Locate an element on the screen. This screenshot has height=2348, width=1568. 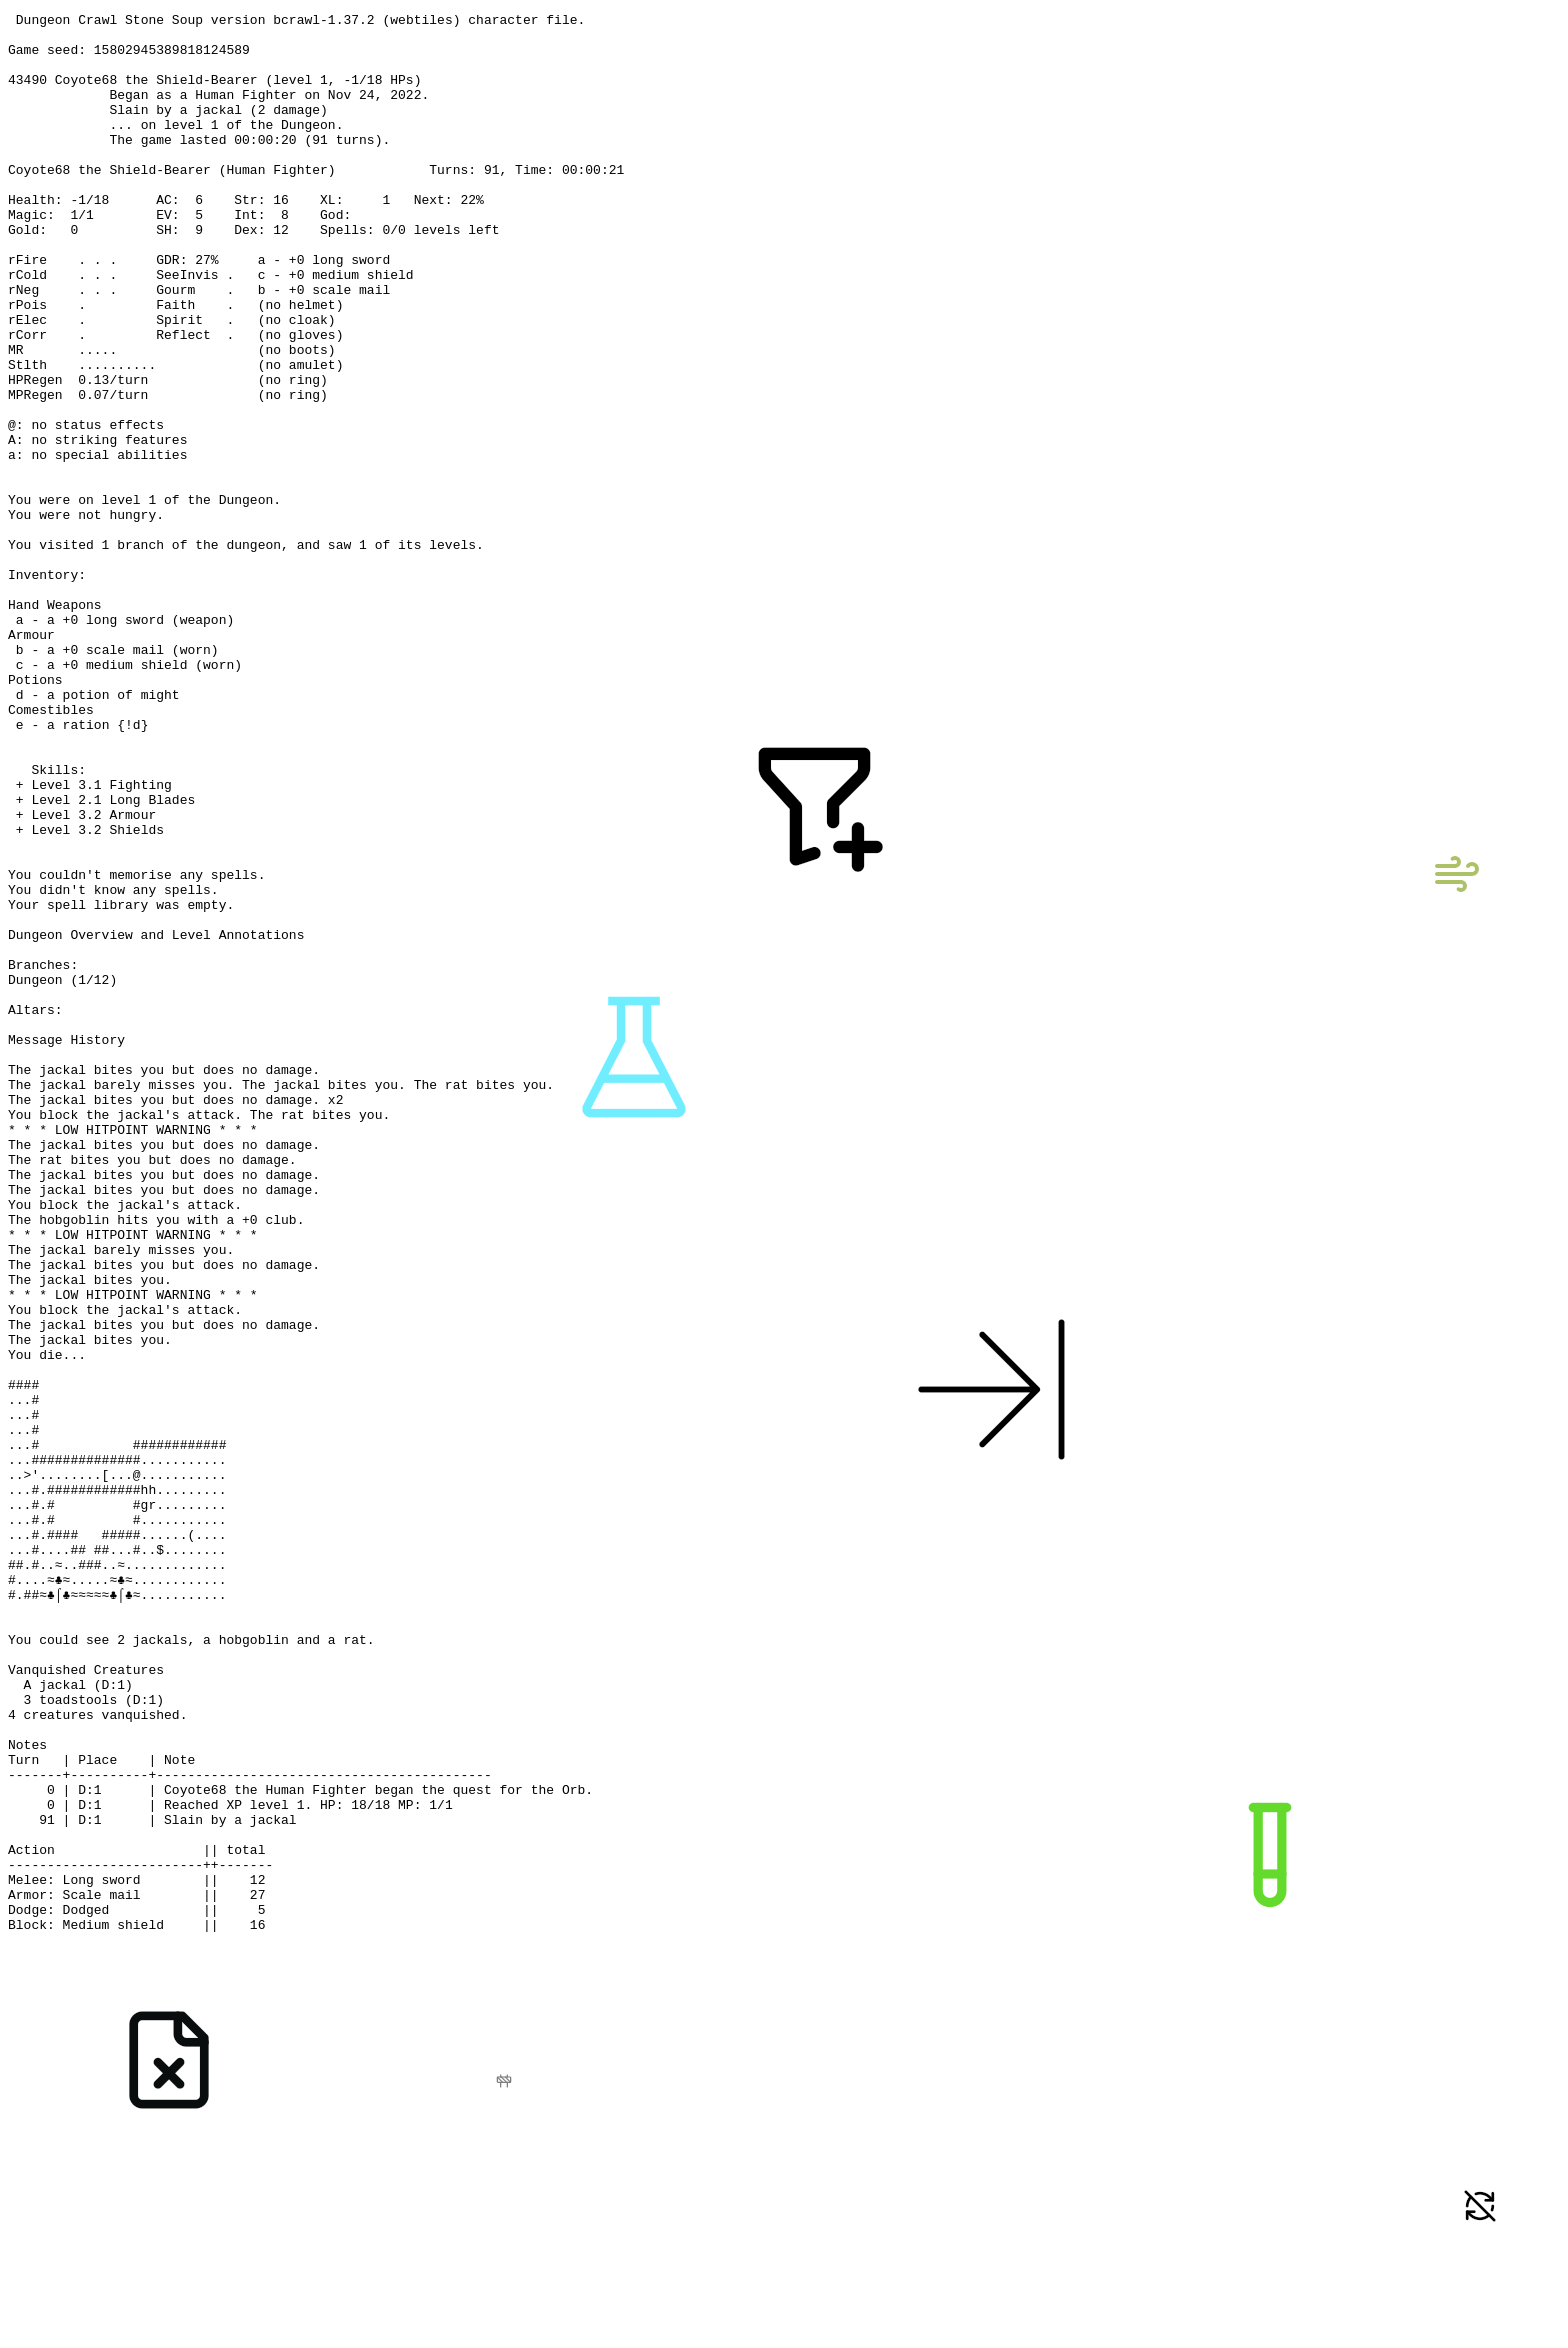
go to end or last item is located at coordinates (994, 1389).